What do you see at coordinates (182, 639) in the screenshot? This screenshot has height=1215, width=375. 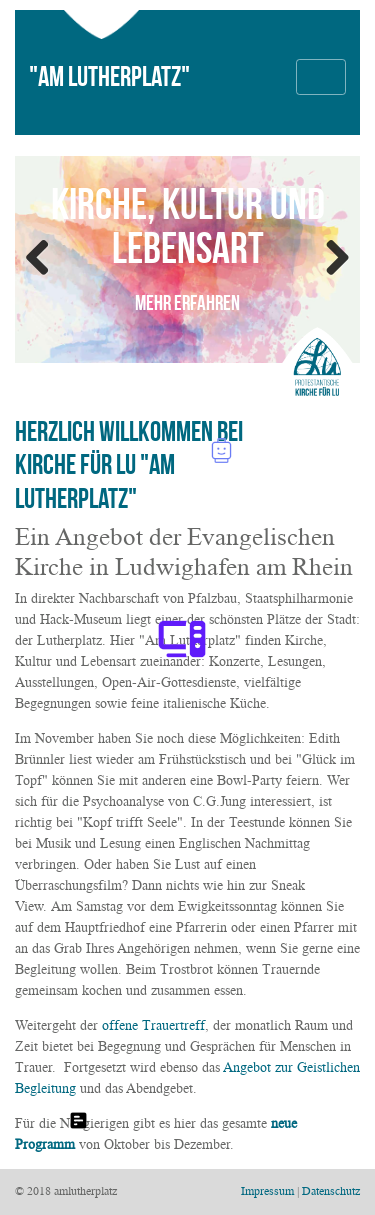 I see `access desktop computer settings` at bounding box center [182, 639].